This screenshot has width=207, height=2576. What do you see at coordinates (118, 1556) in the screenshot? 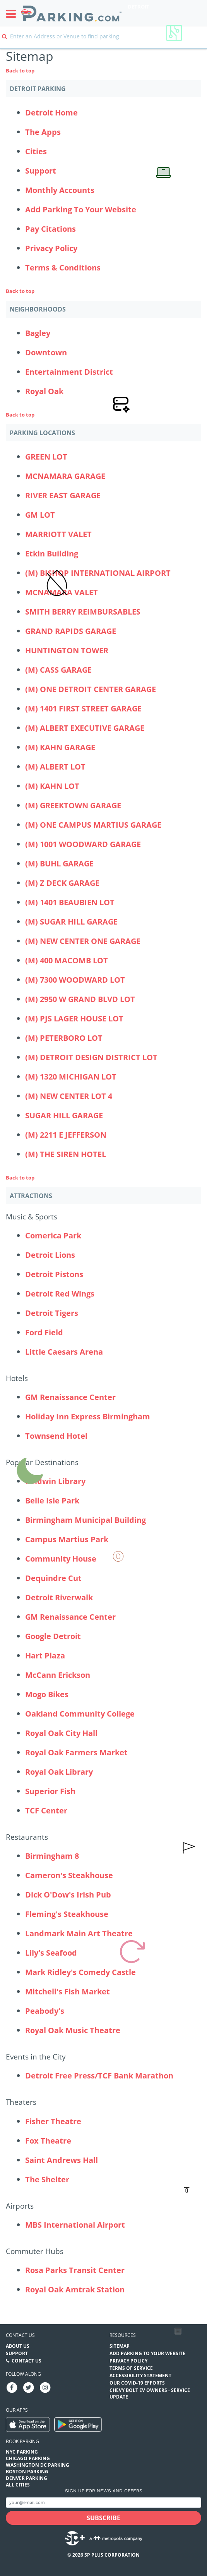
I see `indicates zero items or empty count` at bounding box center [118, 1556].